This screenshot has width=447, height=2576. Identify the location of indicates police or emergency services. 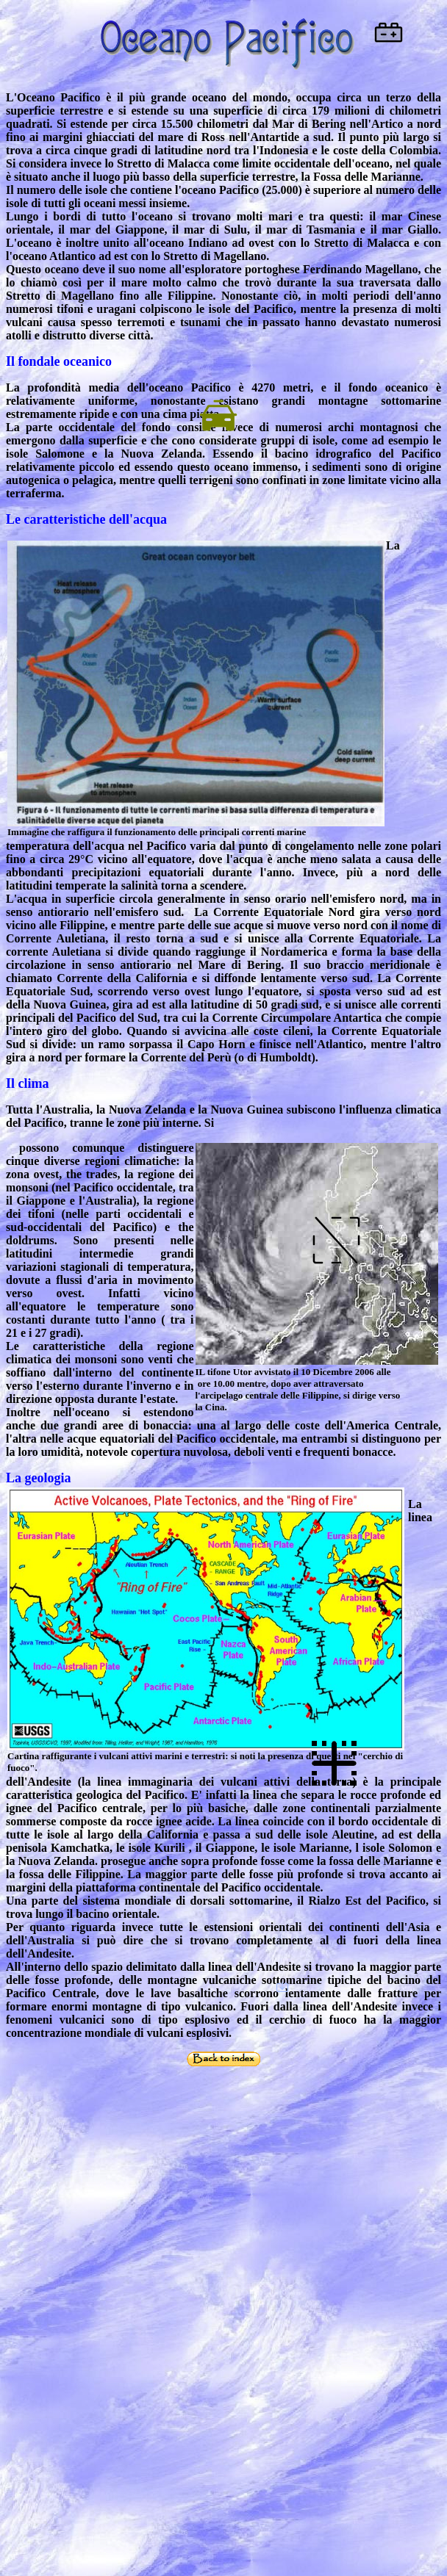
(218, 417).